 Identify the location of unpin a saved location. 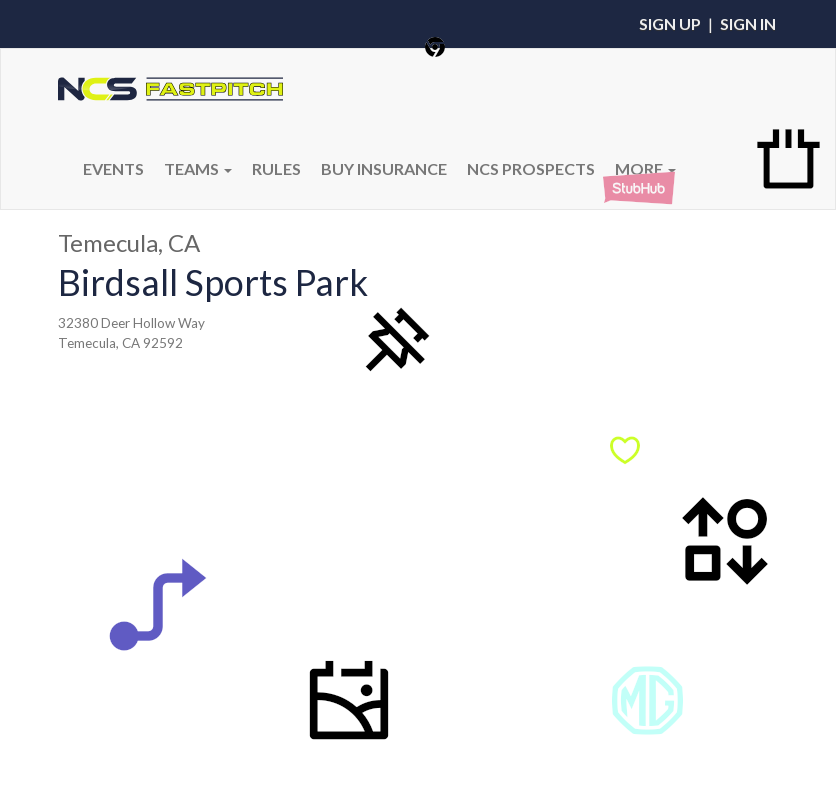
(395, 342).